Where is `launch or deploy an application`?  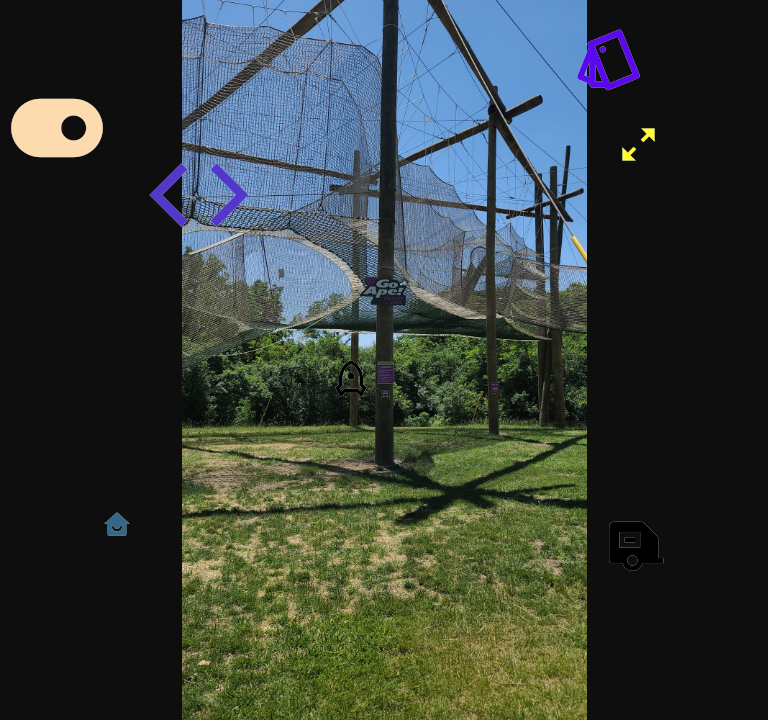 launch or deploy an application is located at coordinates (351, 378).